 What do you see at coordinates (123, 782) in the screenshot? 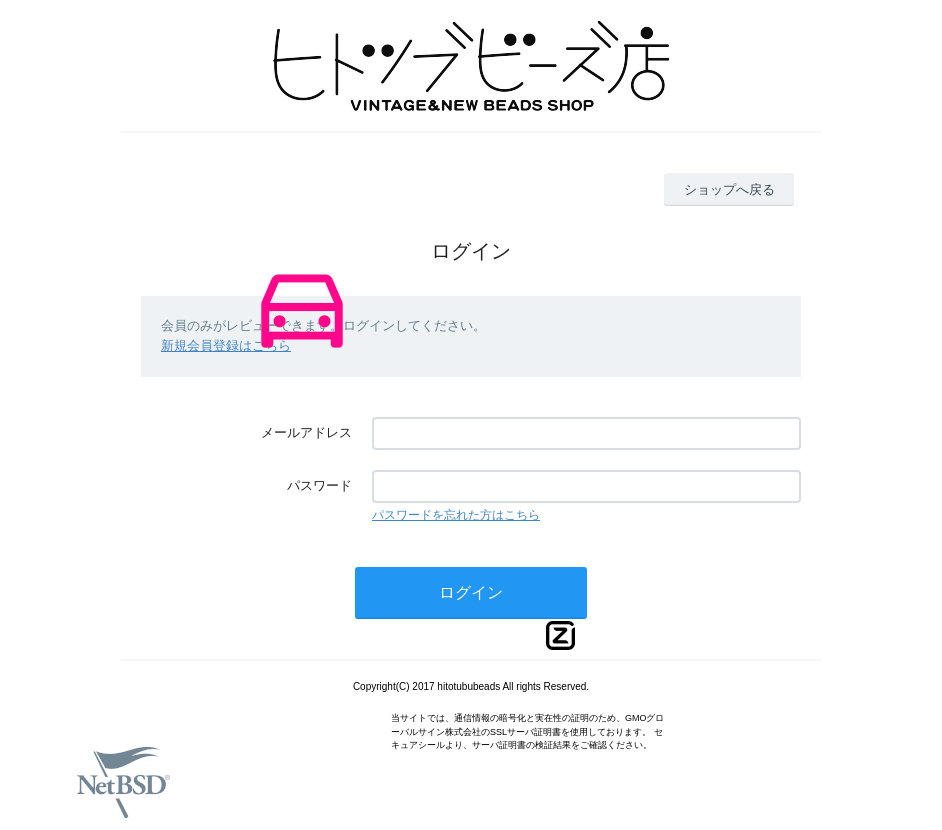
I see `NetBSD operating system logo` at bounding box center [123, 782].